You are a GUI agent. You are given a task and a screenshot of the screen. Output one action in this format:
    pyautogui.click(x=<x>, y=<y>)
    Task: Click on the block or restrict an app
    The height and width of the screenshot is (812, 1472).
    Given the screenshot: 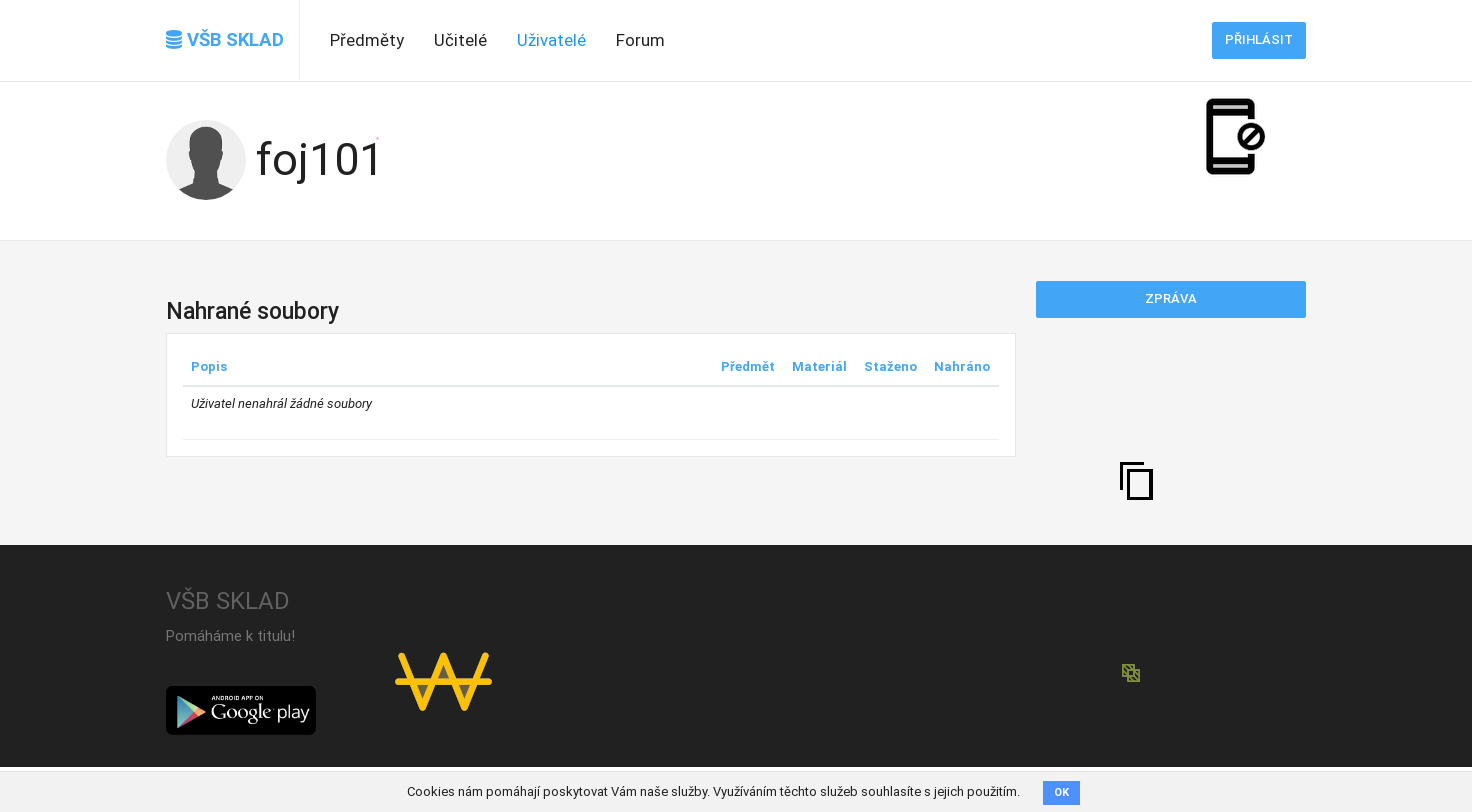 What is the action you would take?
    pyautogui.click(x=1230, y=136)
    